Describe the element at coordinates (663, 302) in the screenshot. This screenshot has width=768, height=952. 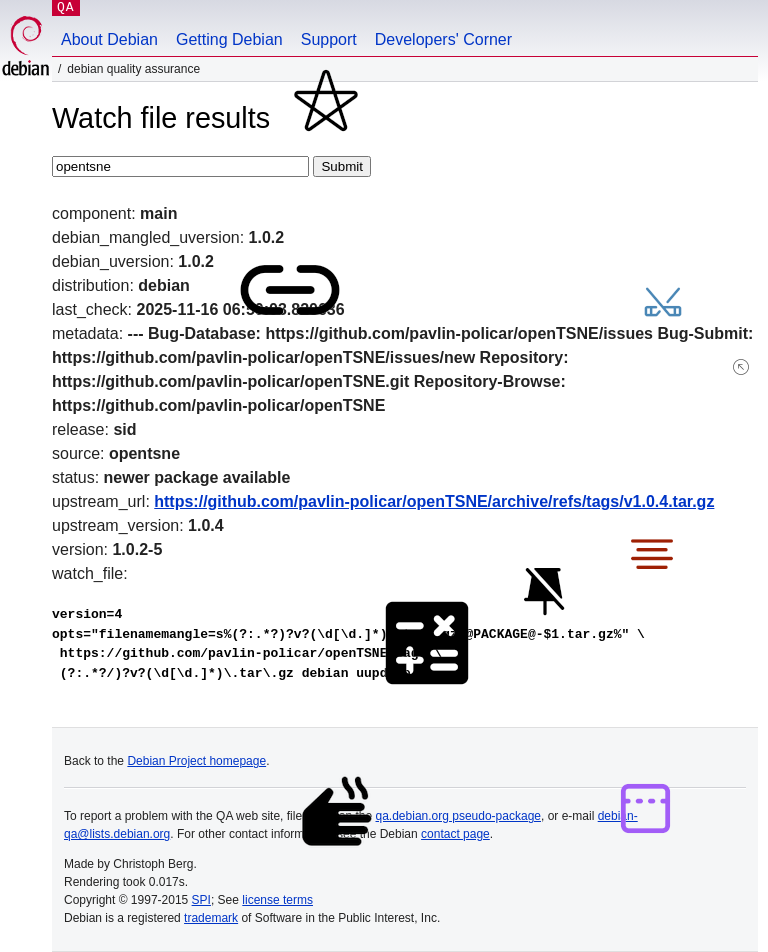
I see `view hockey sports content` at that location.